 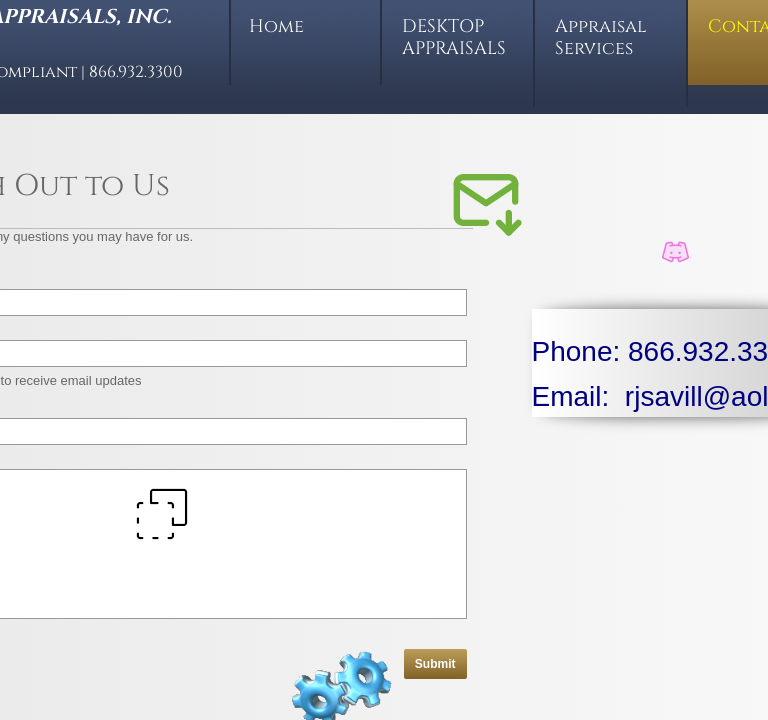 What do you see at coordinates (486, 200) in the screenshot?
I see `download email or message` at bounding box center [486, 200].